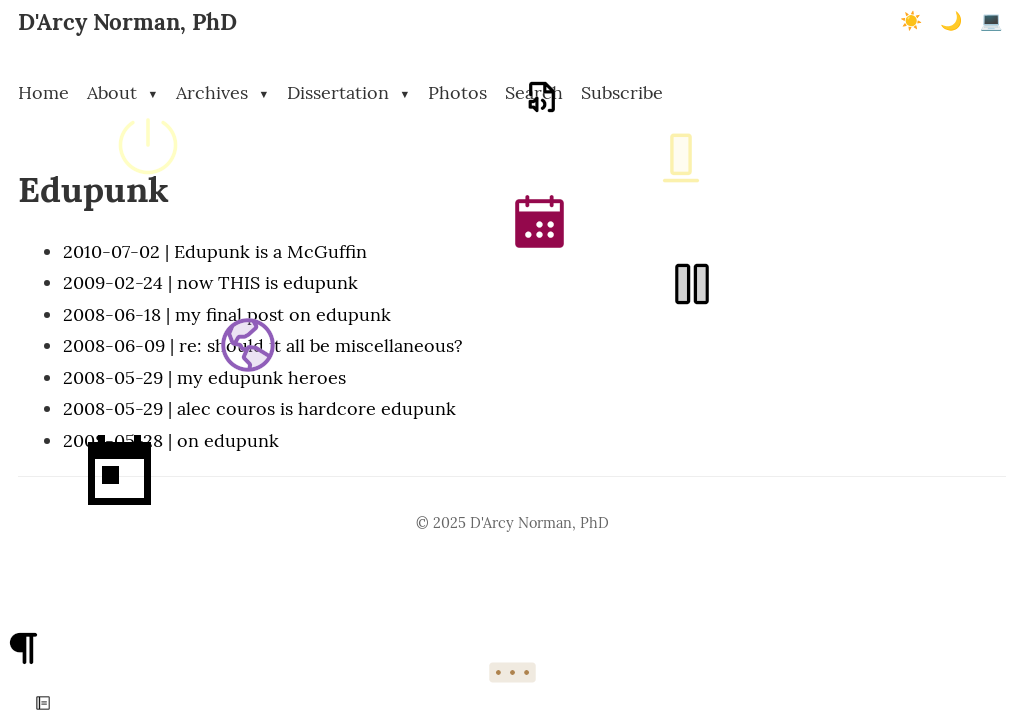  What do you see at coordinates (148, 145) in the screenshot?
I see `turn off or shut down the device` at bounding box center [148, 145].